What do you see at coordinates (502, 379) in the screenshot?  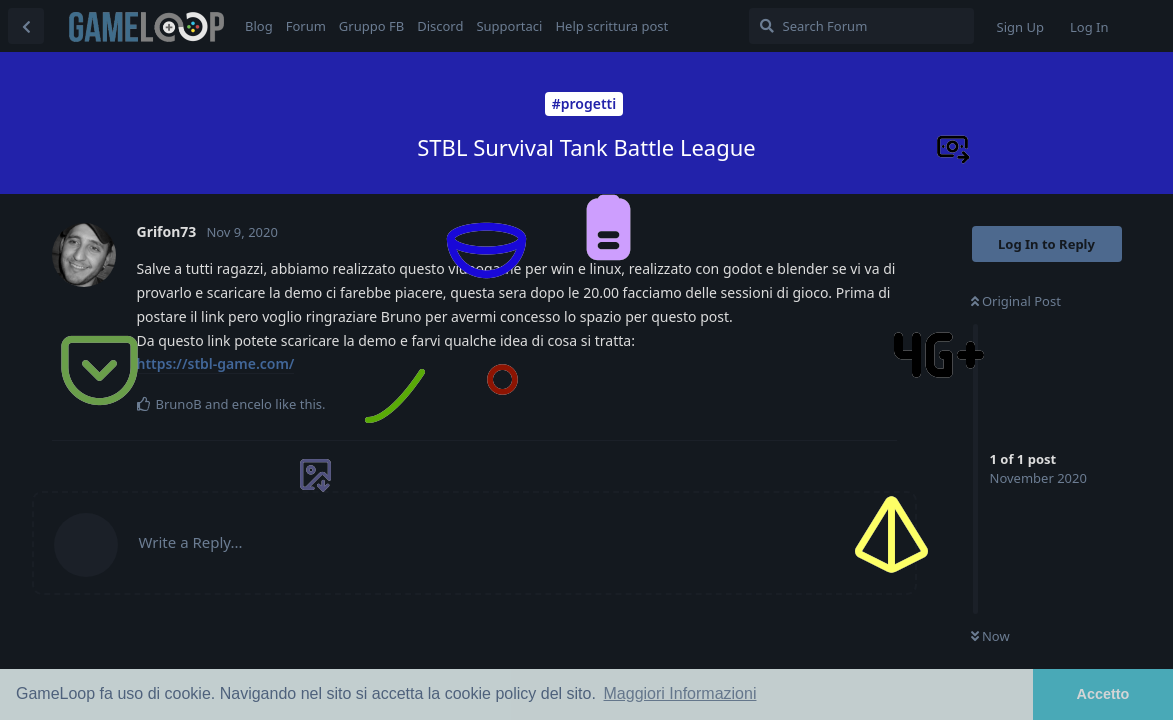 I see `indicates an unread notification or new item` at bounding box center [502, 379].